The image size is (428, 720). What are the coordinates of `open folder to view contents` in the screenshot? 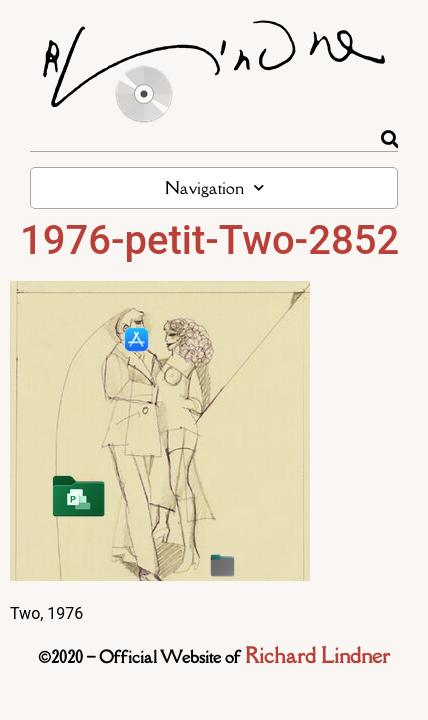 It's located at (222, 565).